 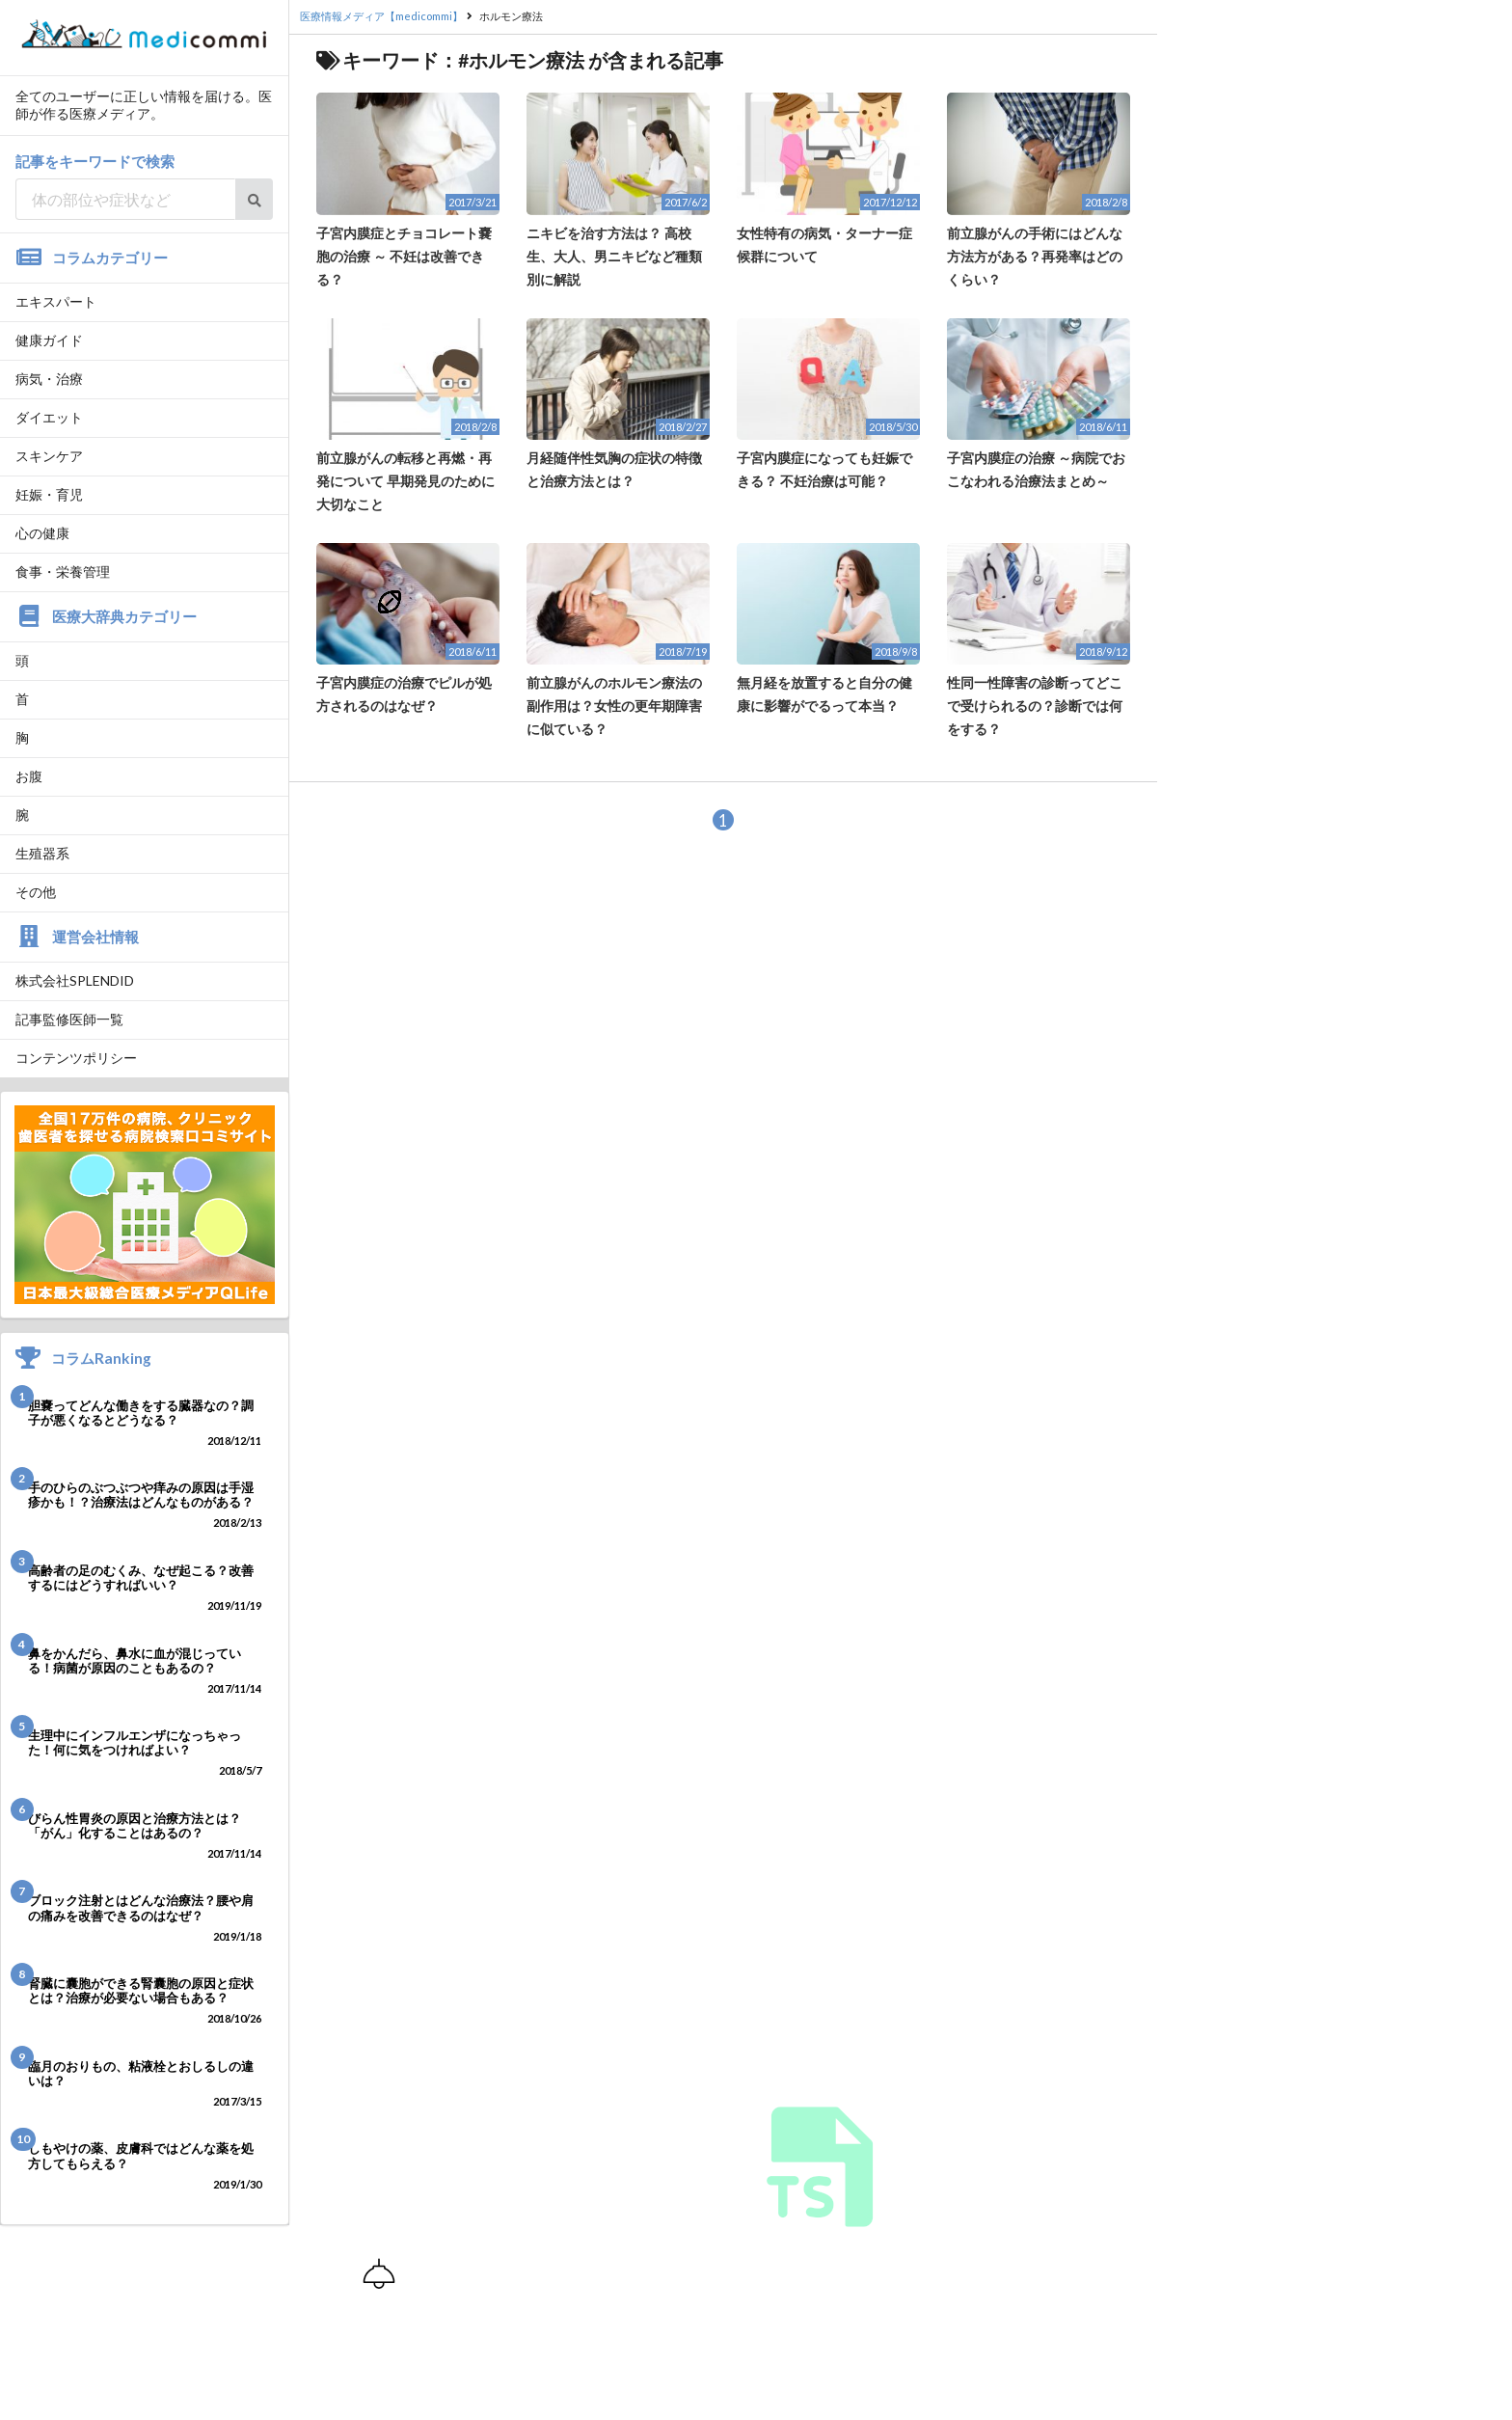 What do you see at coordinates (379, 2275) in the screenshot?
I see `toggle pendant light on/off` at bounding box center [379, 2275].